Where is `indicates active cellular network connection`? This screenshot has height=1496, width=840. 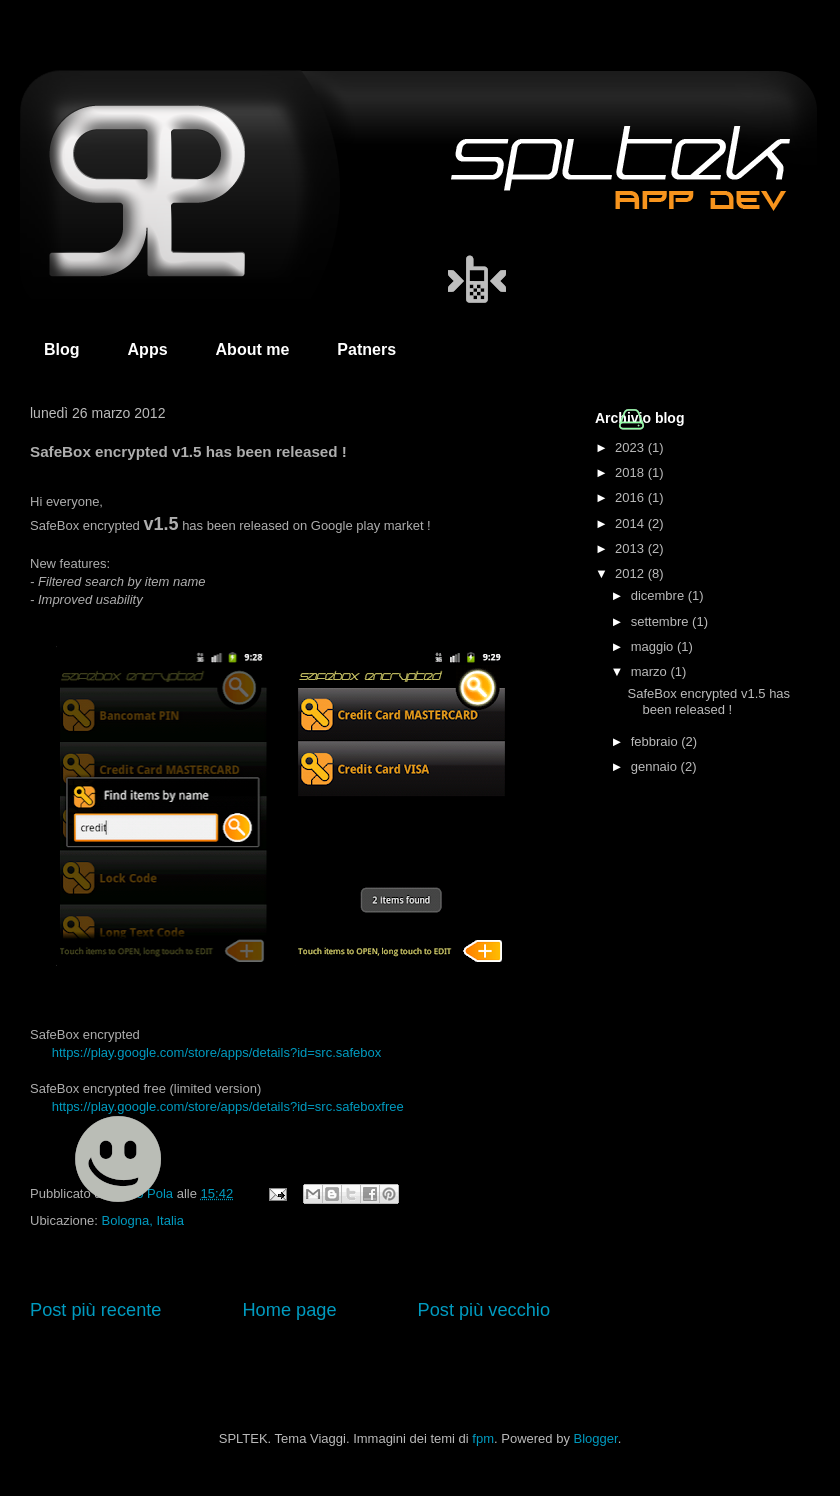 indicates active cellular network connection is located at coordinates (477, 281).